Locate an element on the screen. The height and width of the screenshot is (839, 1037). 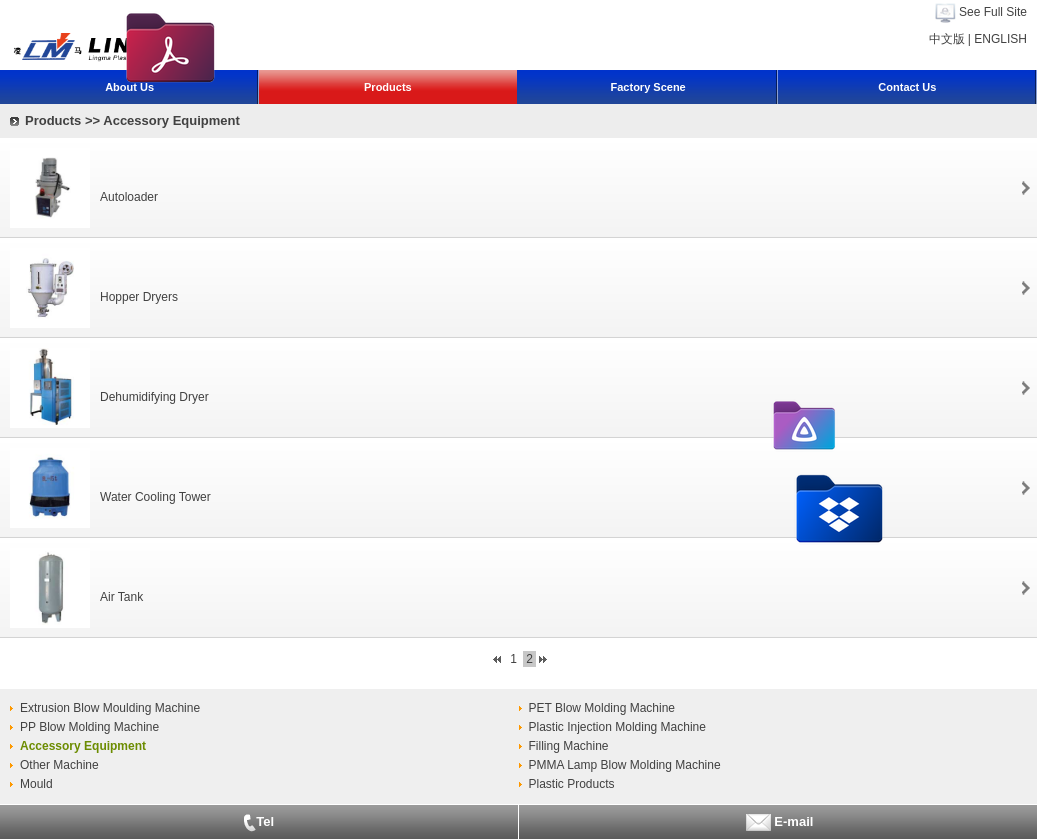
open jellyfin media server folder is located at coordinates (804, 427).